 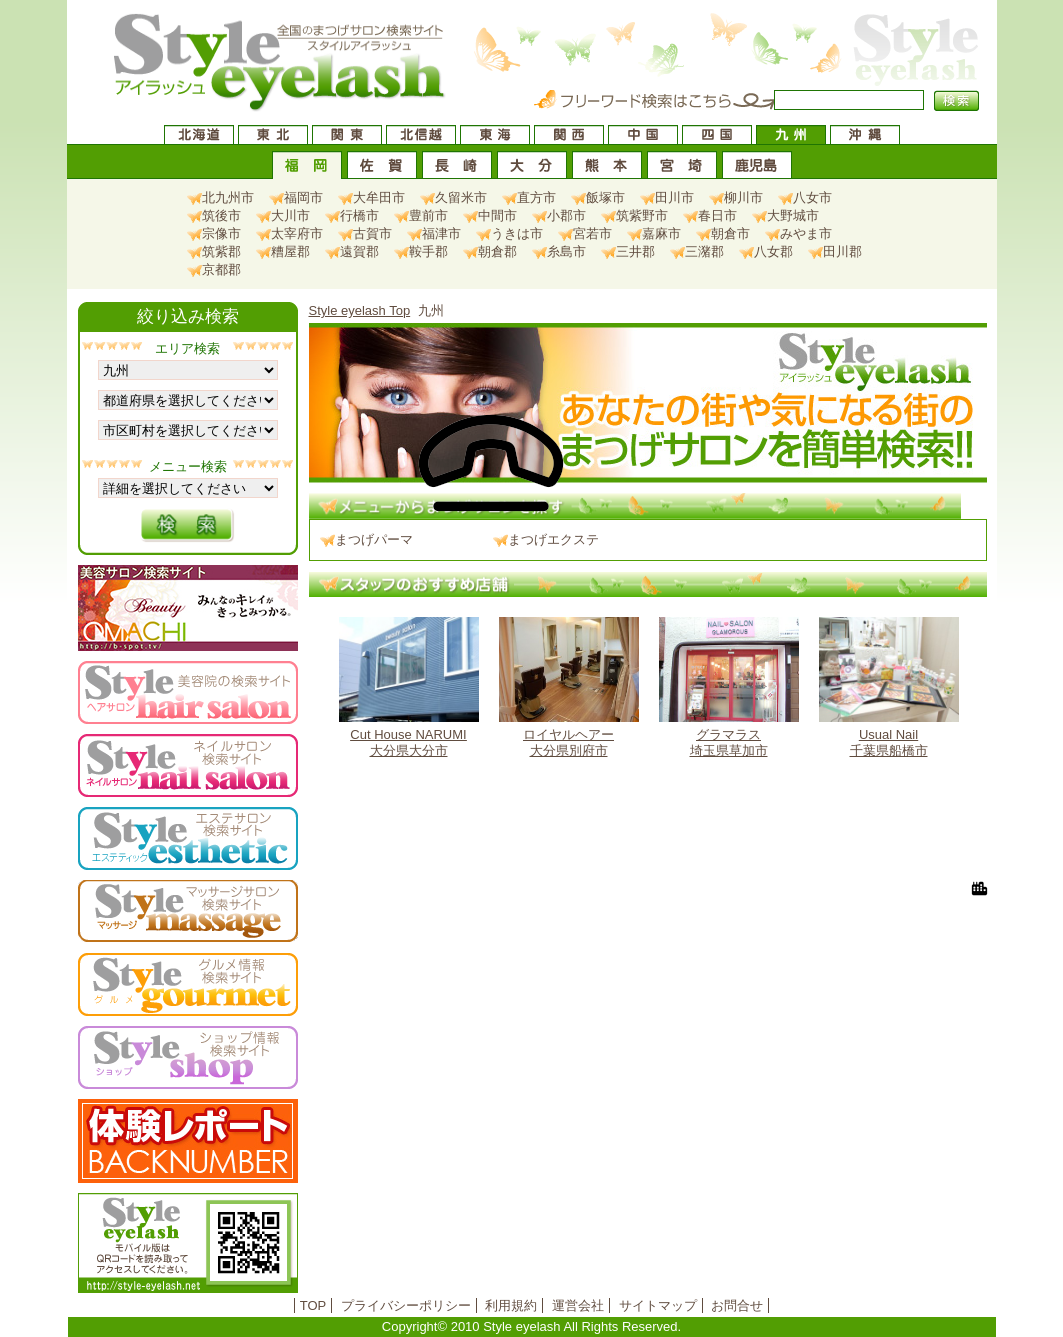 What do you see at coordinates (491, 463) in the screenshot?
I see `end or hang up a call` at bounding box center [491, 463].